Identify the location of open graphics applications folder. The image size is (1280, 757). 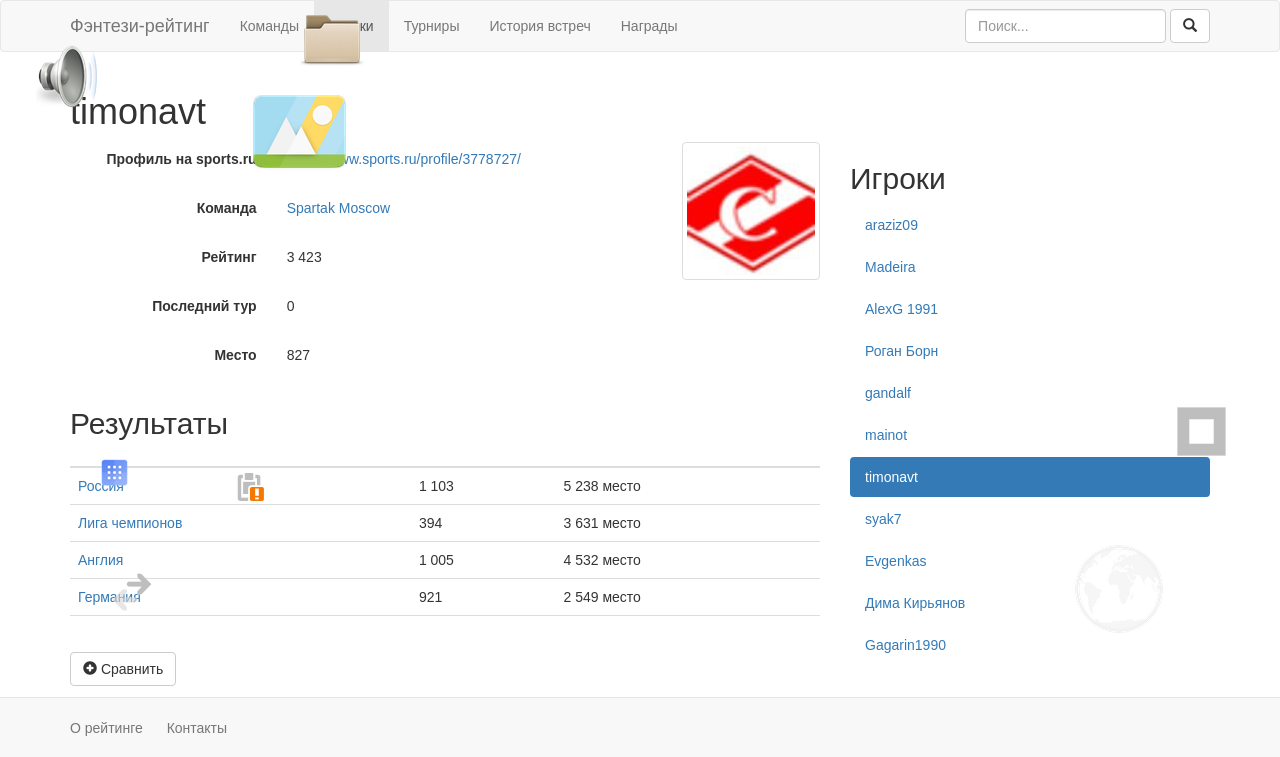
(299, 131).